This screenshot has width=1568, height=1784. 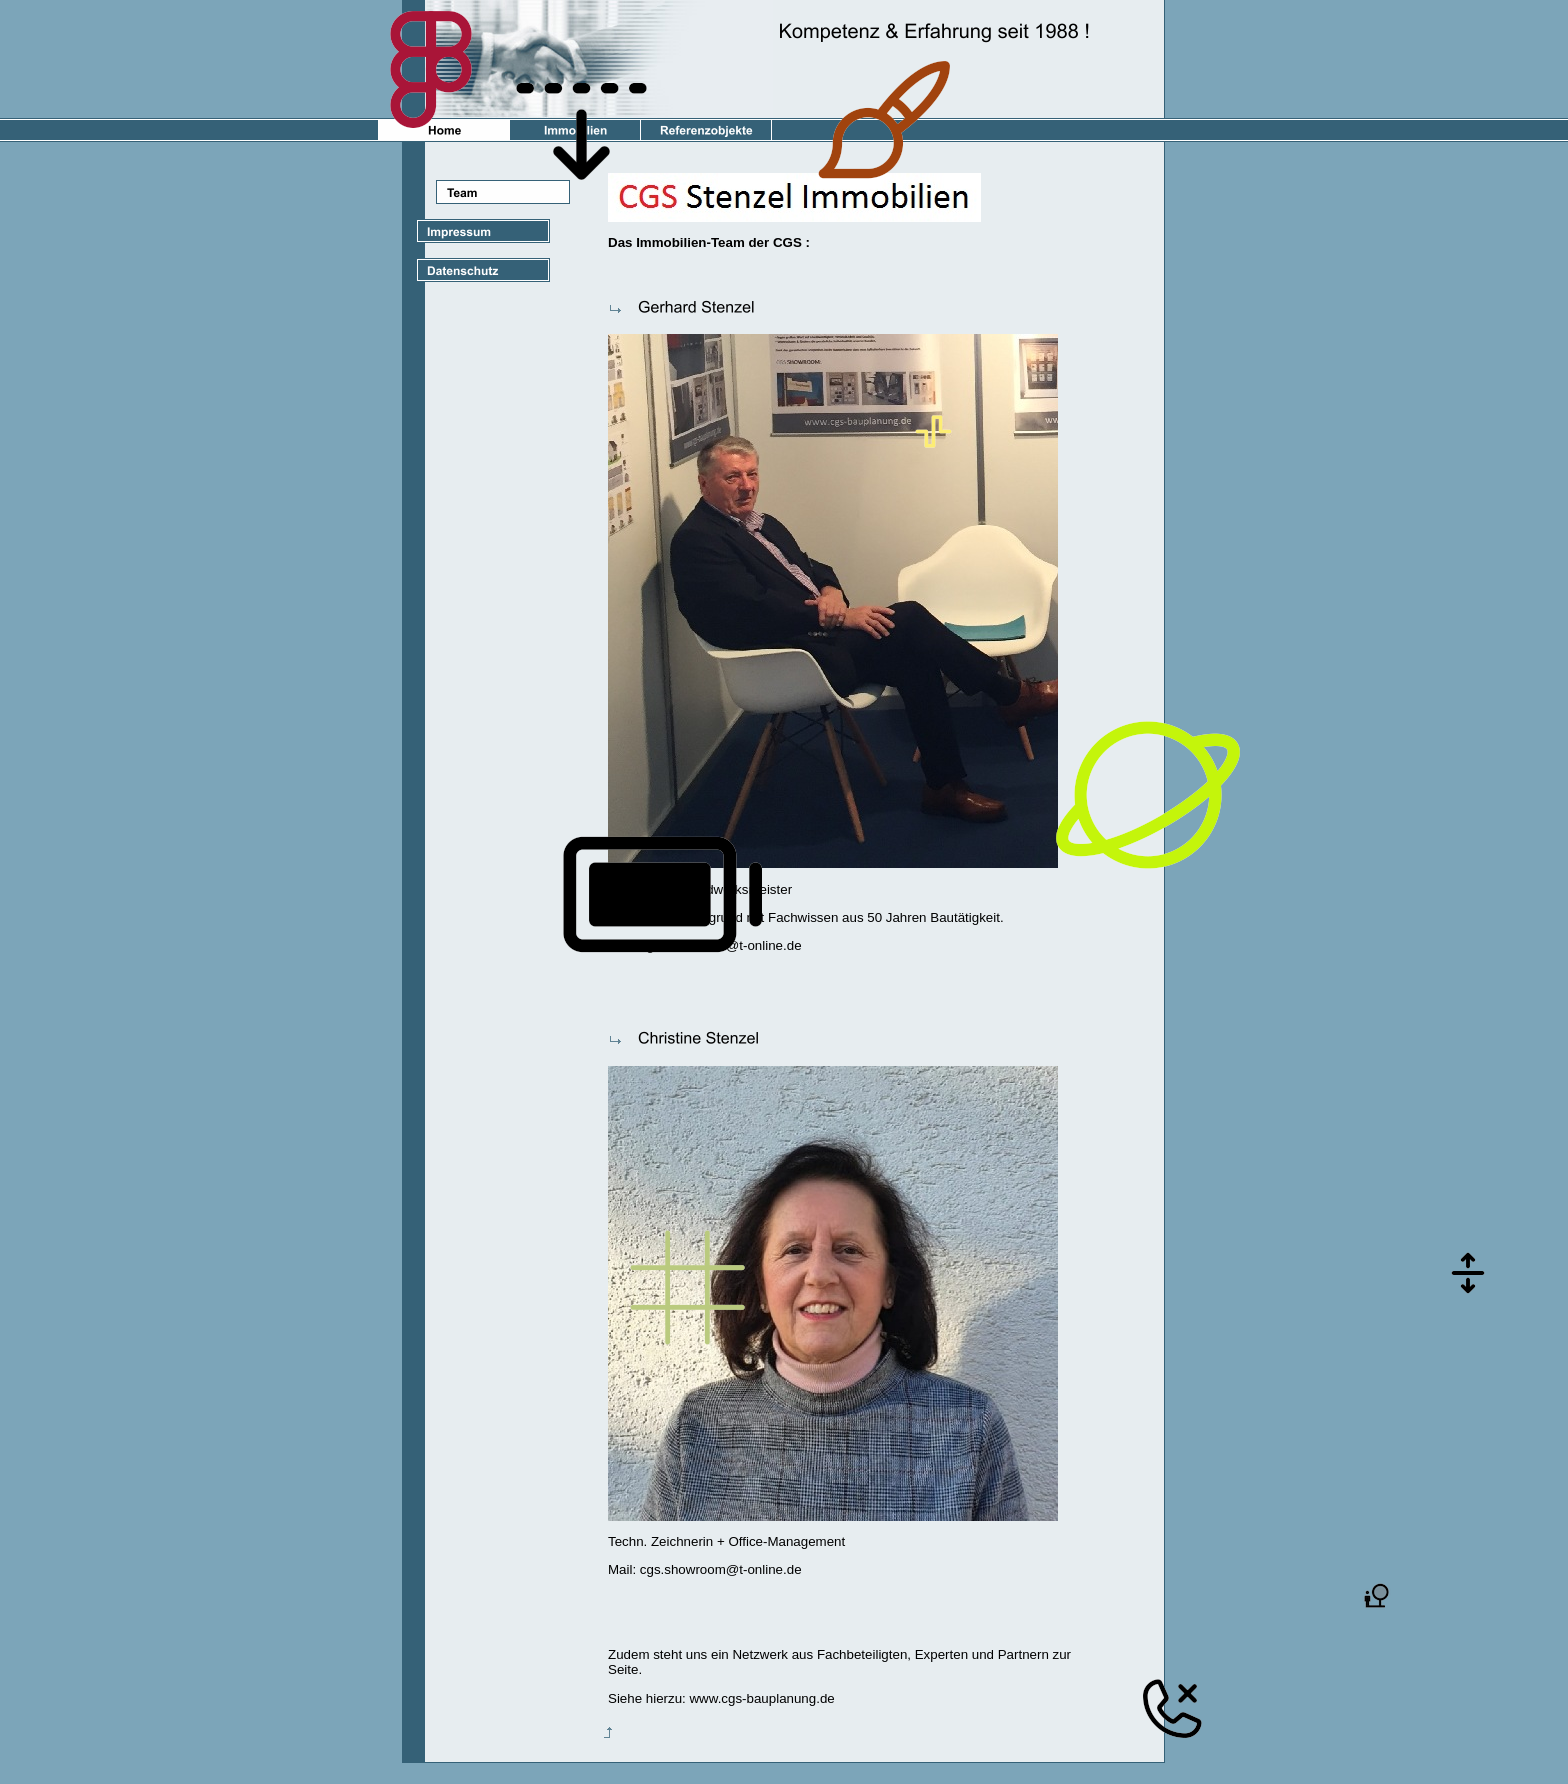 I want to click on access drawing or painting tools, so click(x=889, y=122).